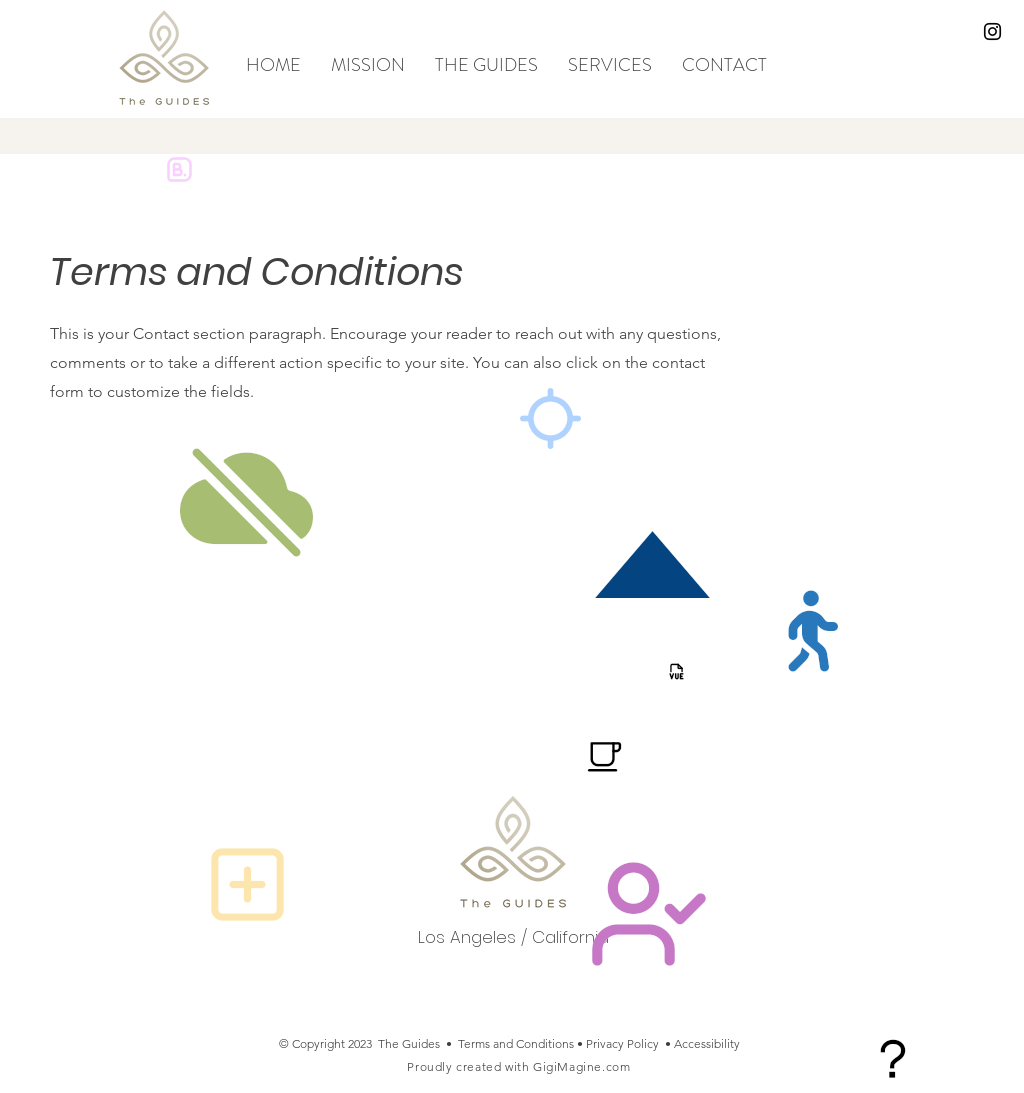 The height and width of the screenshot is (1093, 1024). I want to click on access current location, so click(550, 418).